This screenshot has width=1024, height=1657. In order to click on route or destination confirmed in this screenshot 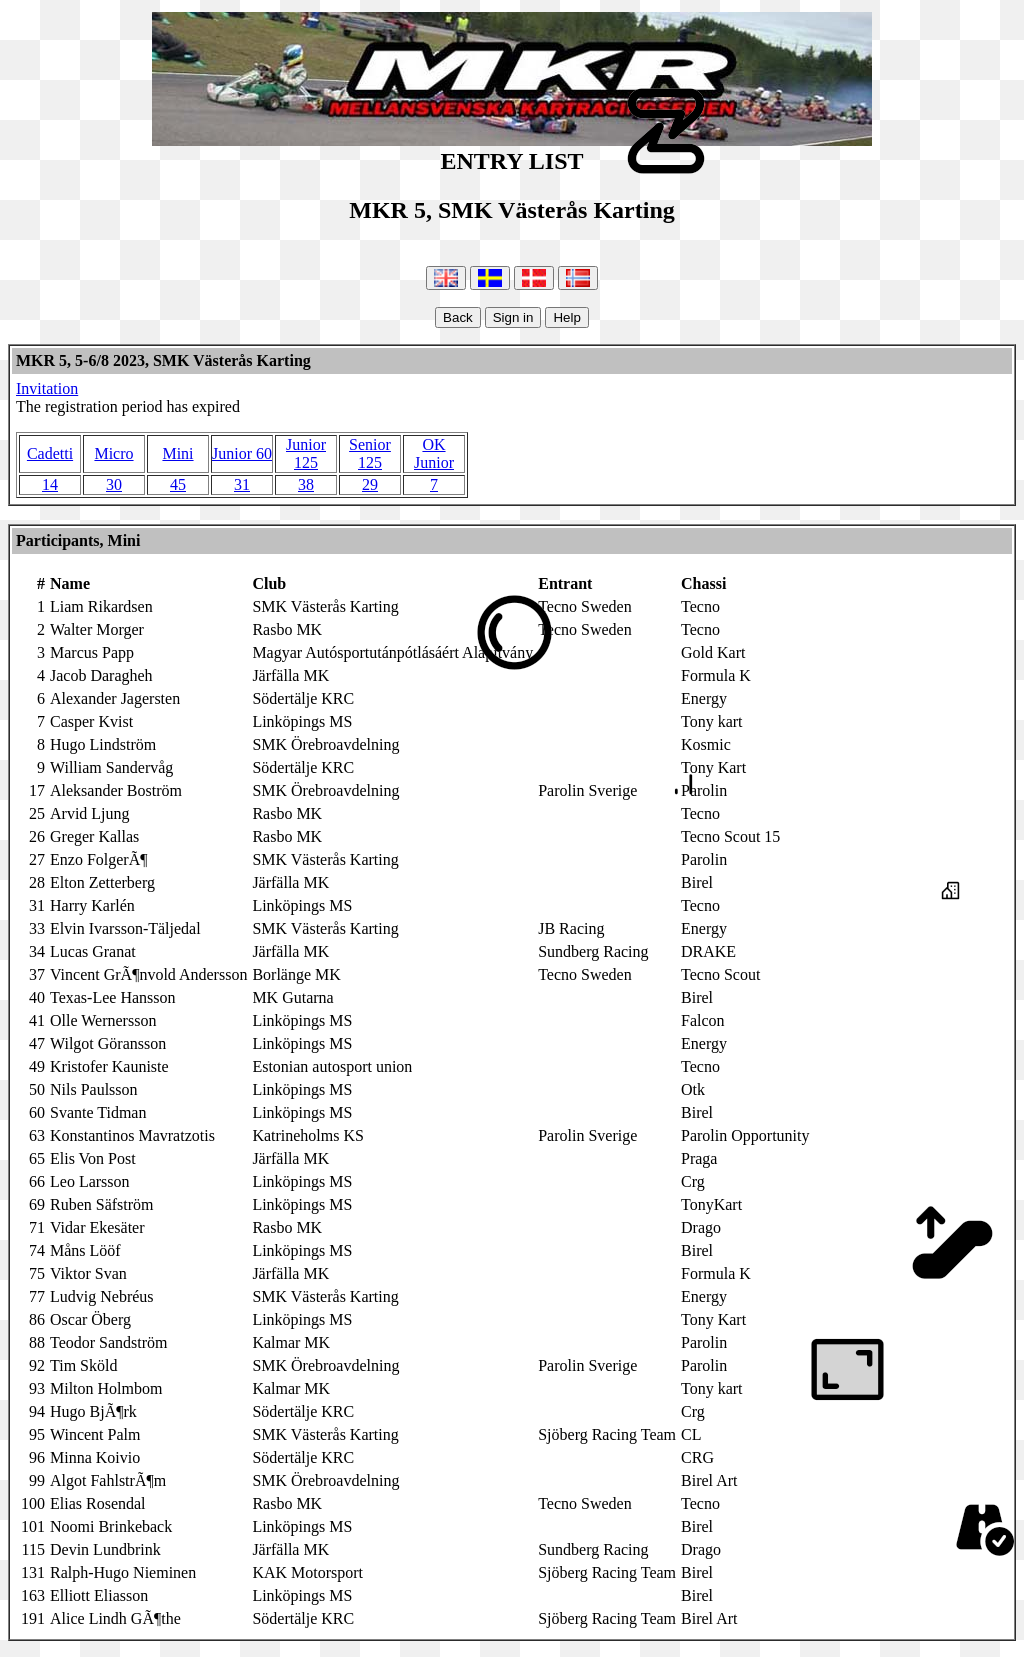, I will do `click(982, 1527)`.